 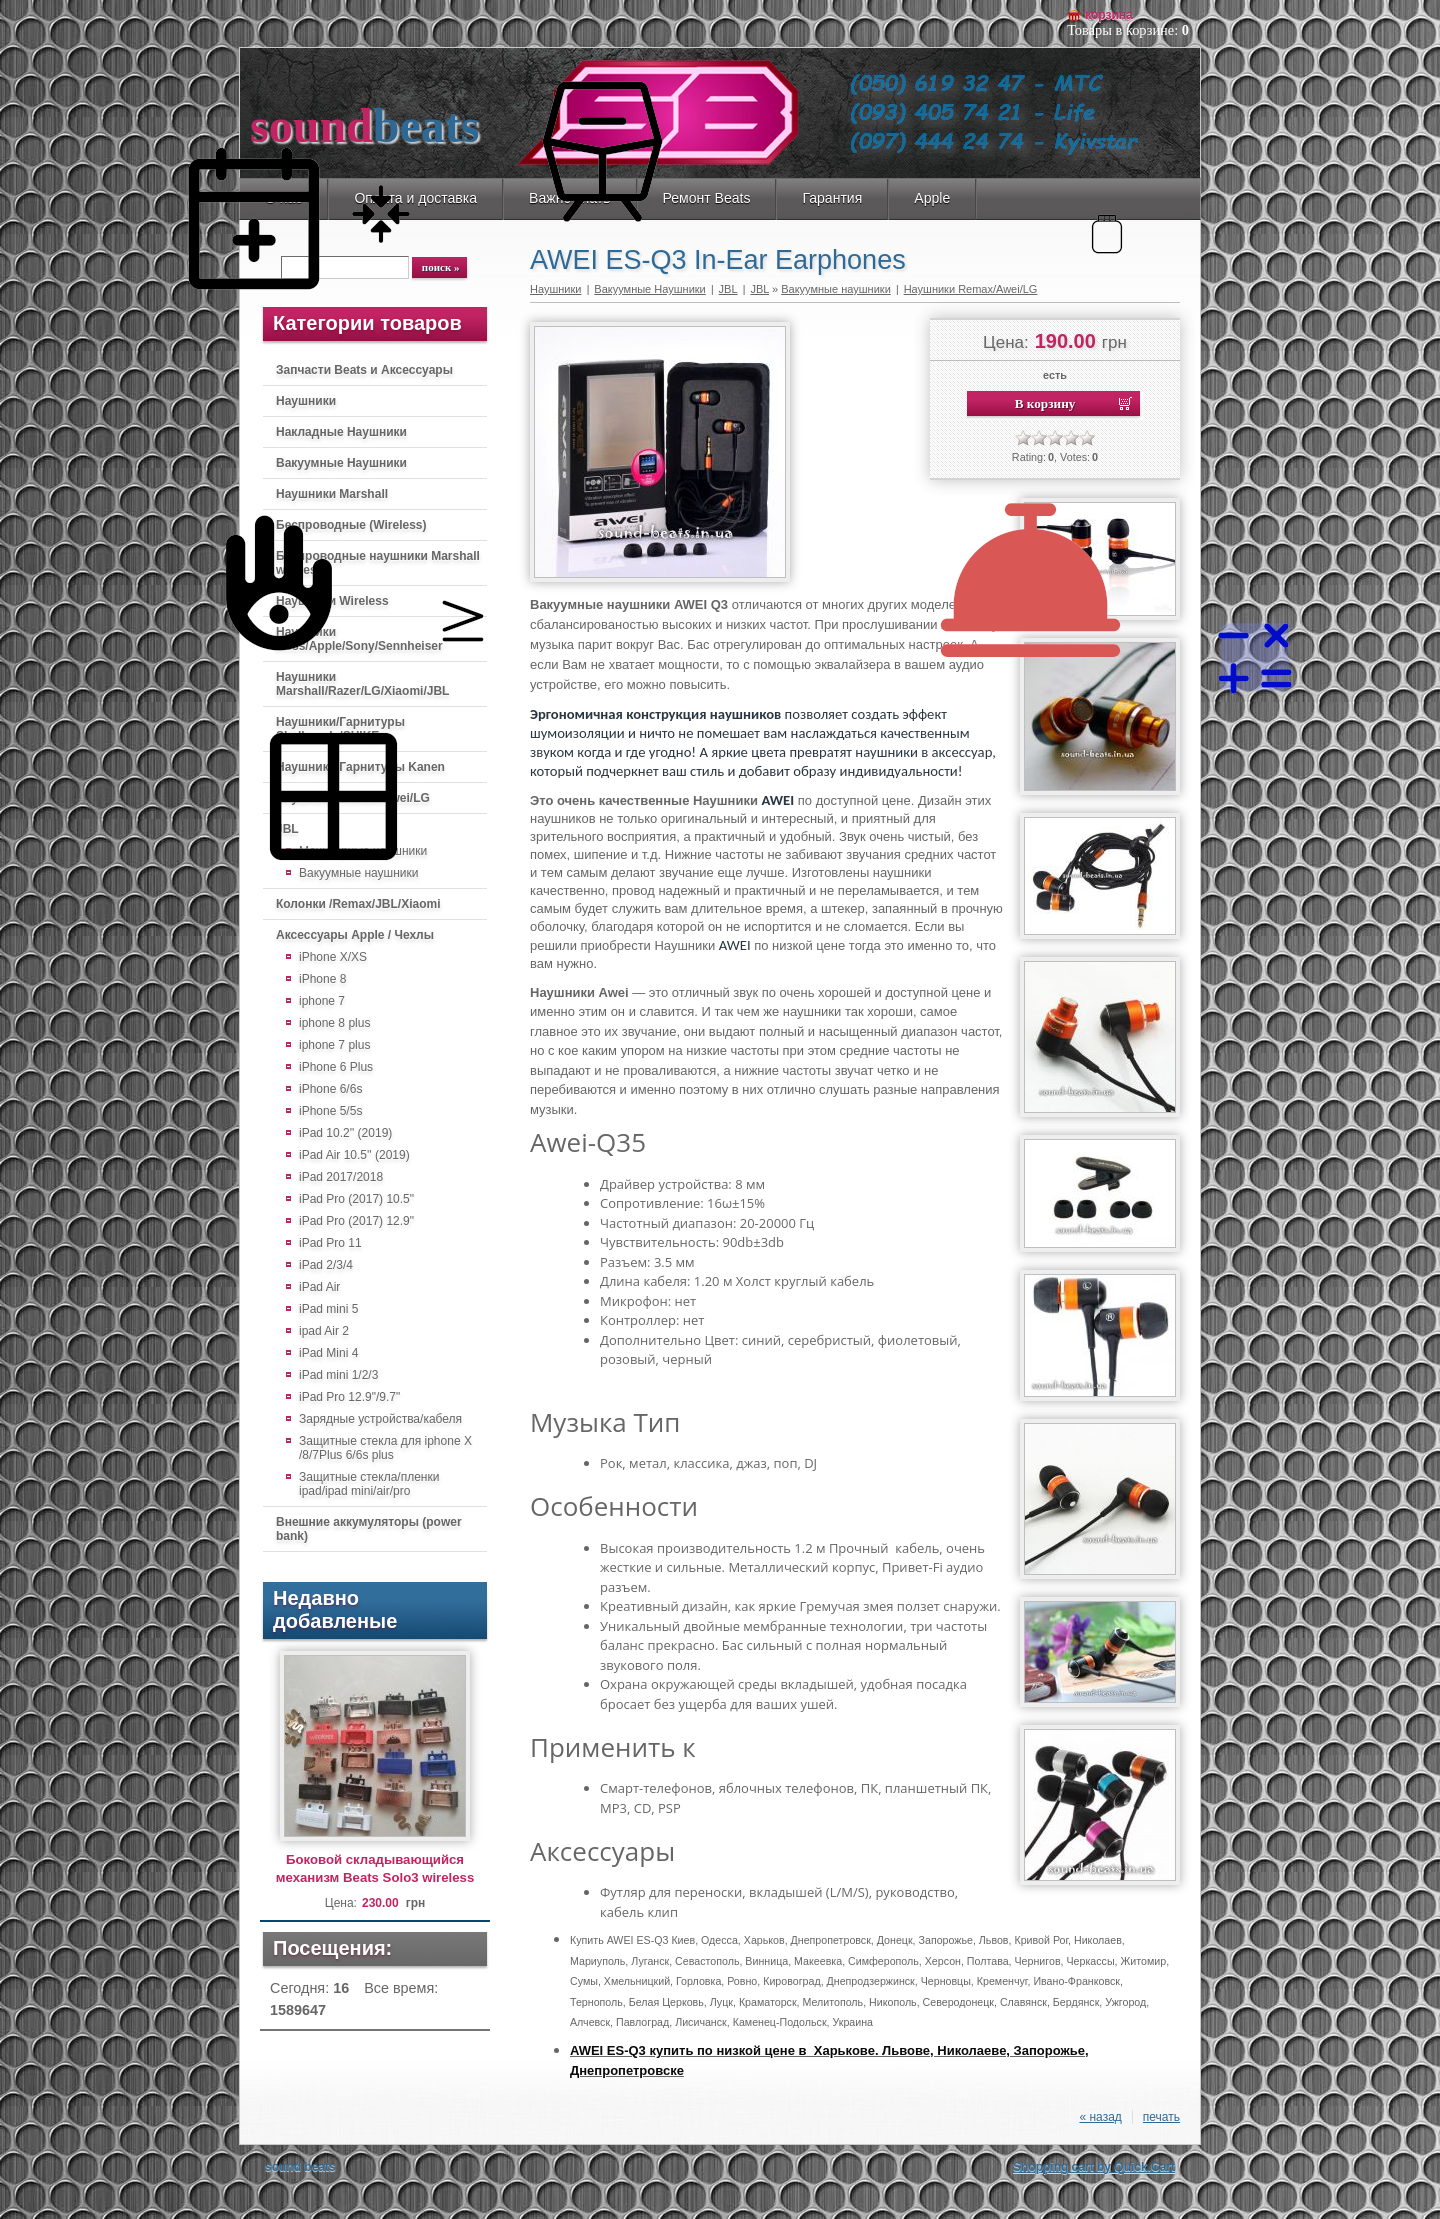 What do you see at coordinates (1030, 586) in the screenshot?
I see `request service or assistance` at bounding box center [1030, 586].